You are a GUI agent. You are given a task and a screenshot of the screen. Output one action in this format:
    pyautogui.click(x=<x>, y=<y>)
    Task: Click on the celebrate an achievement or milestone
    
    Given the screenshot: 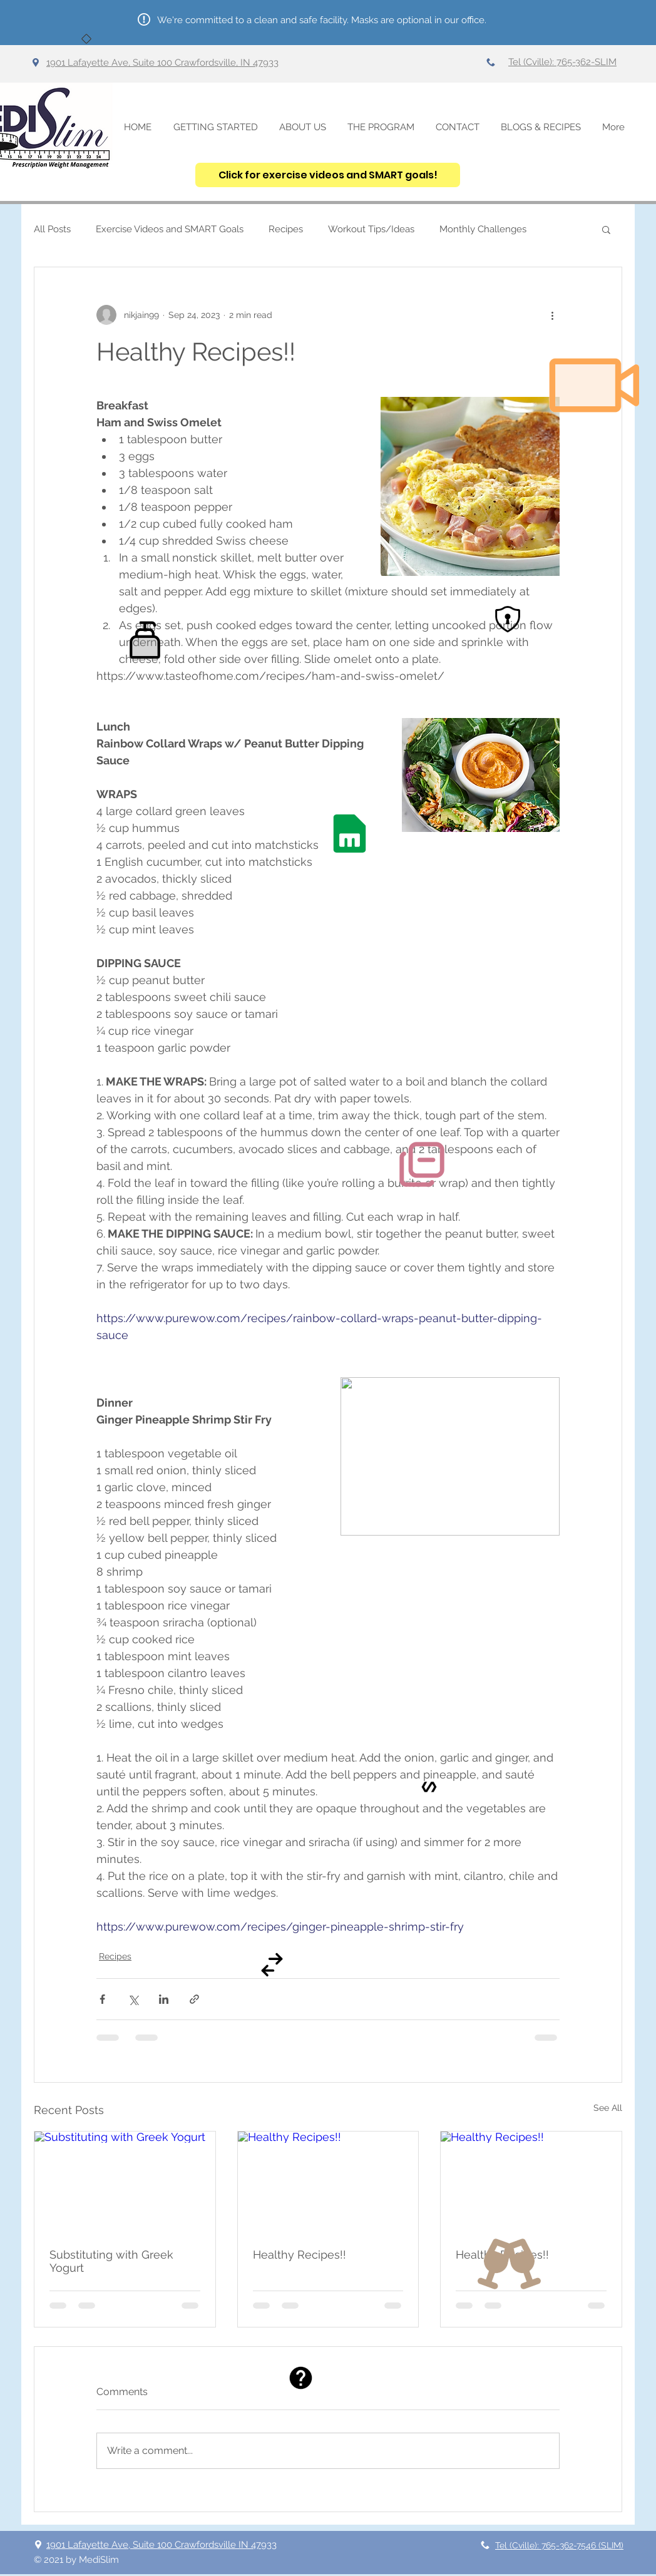 What is the action you would take?
    pyautogui.click(x=509, y=2264)
    